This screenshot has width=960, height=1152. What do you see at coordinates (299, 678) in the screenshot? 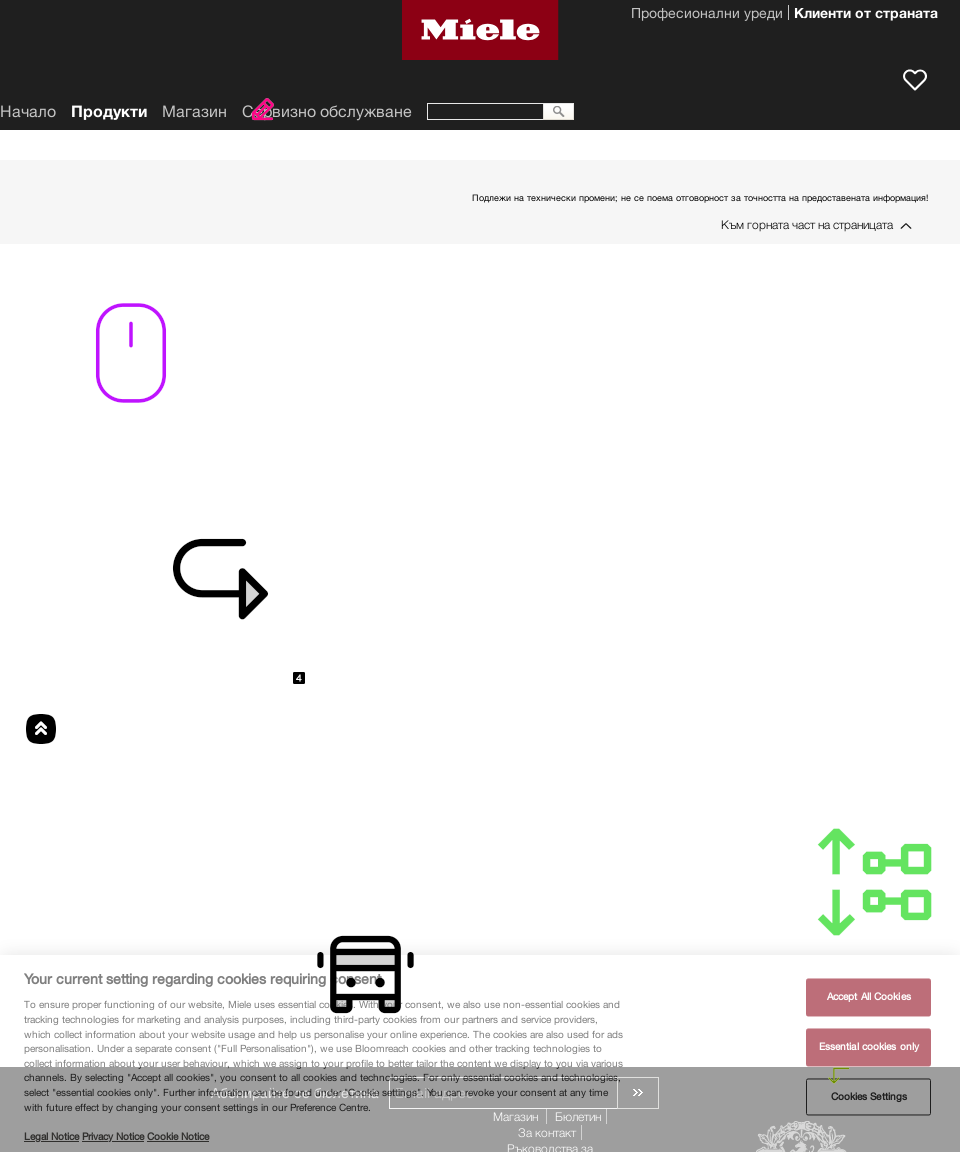
I see `select or navigate to item number four` at bounding box center [299, 678].